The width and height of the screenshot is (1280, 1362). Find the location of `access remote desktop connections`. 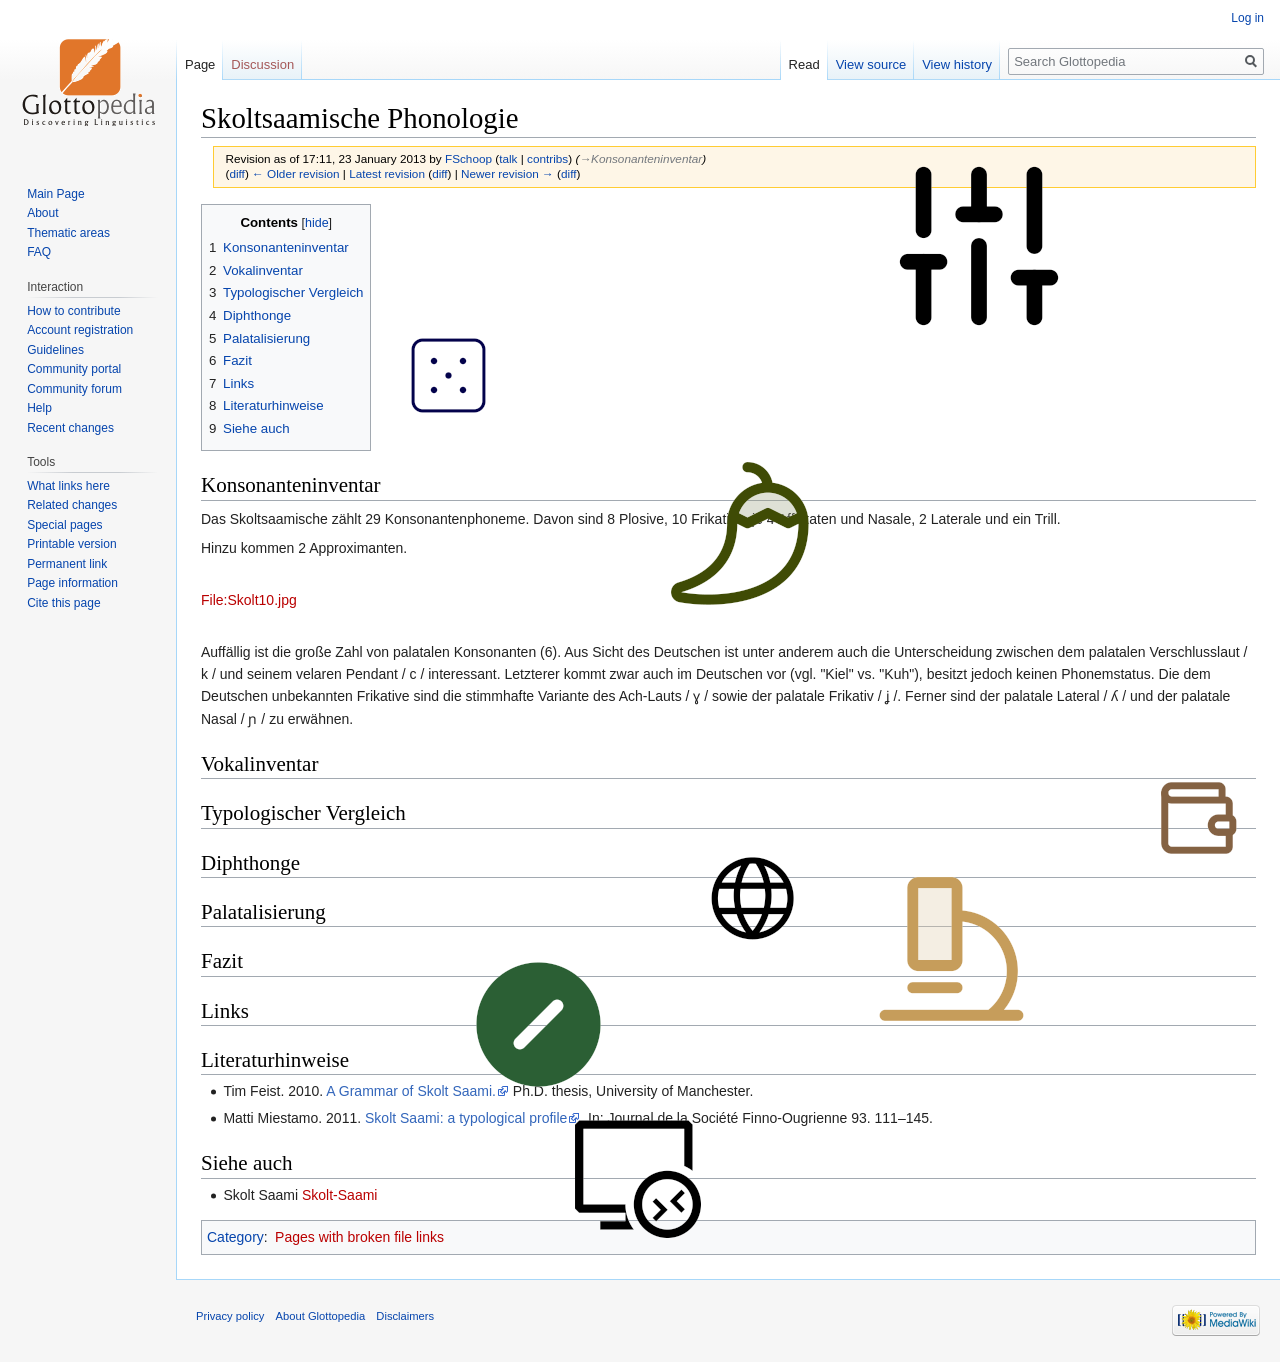

access remote desktop connections is located at coordinates (636, 1173).